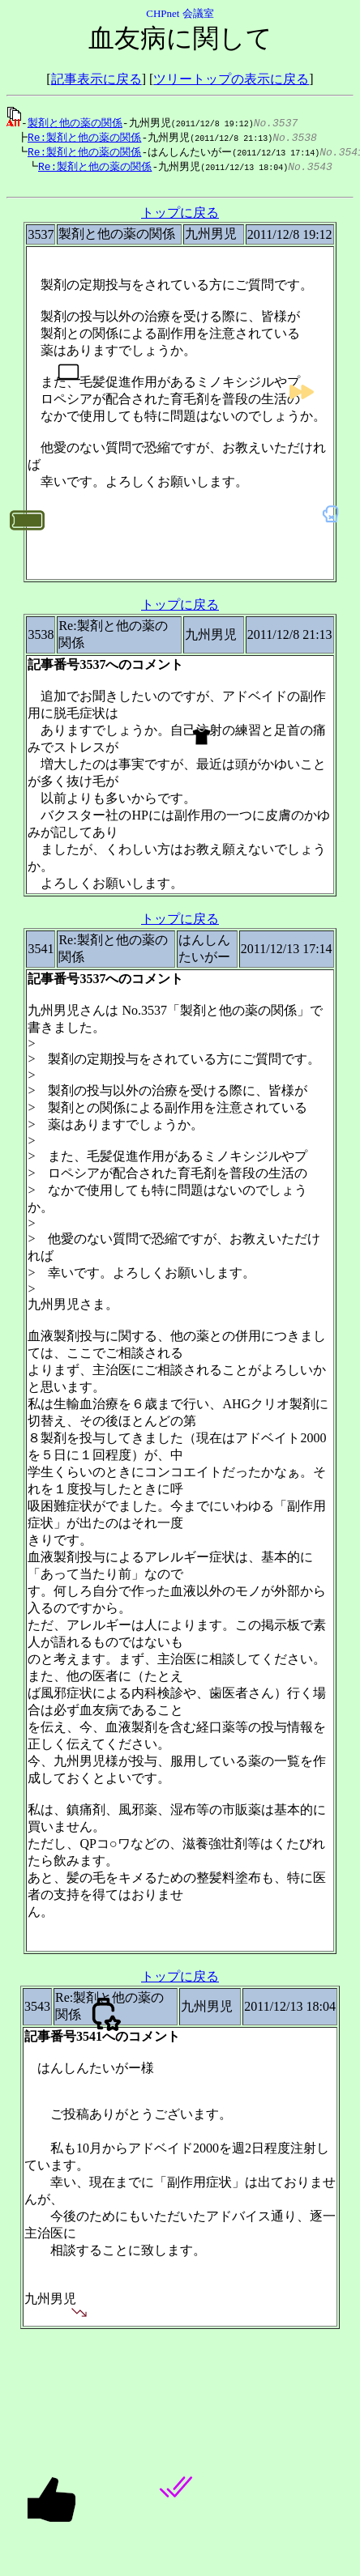 Image resolution: width=360 pixels, height=2576 pixels. I want to click on mark smartwatch as favorite device, so click(103, 2013).